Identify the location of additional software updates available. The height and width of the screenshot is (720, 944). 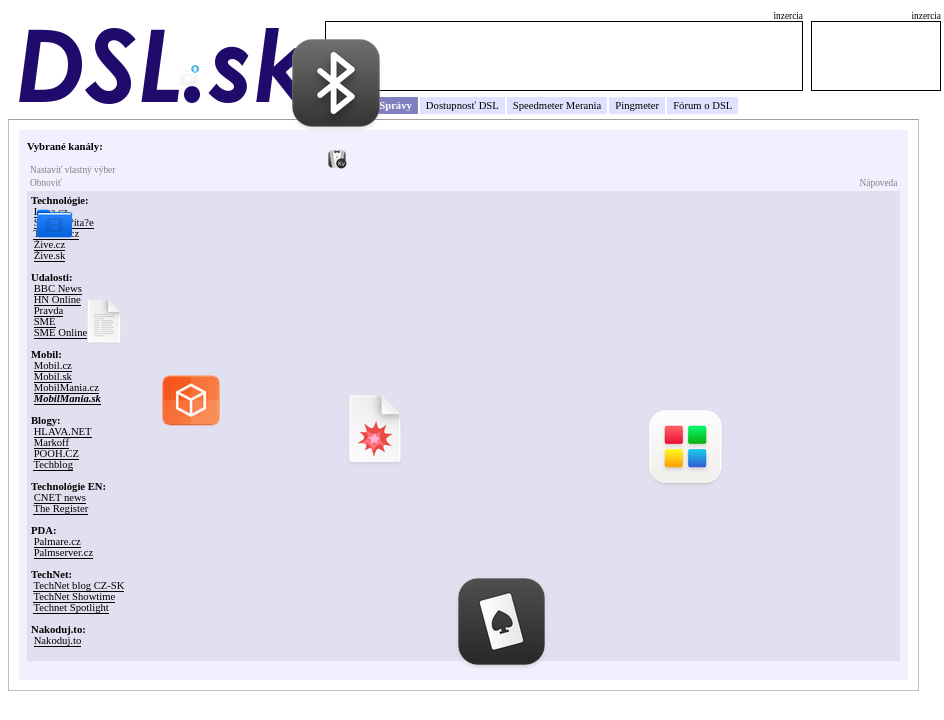
(188, 75).